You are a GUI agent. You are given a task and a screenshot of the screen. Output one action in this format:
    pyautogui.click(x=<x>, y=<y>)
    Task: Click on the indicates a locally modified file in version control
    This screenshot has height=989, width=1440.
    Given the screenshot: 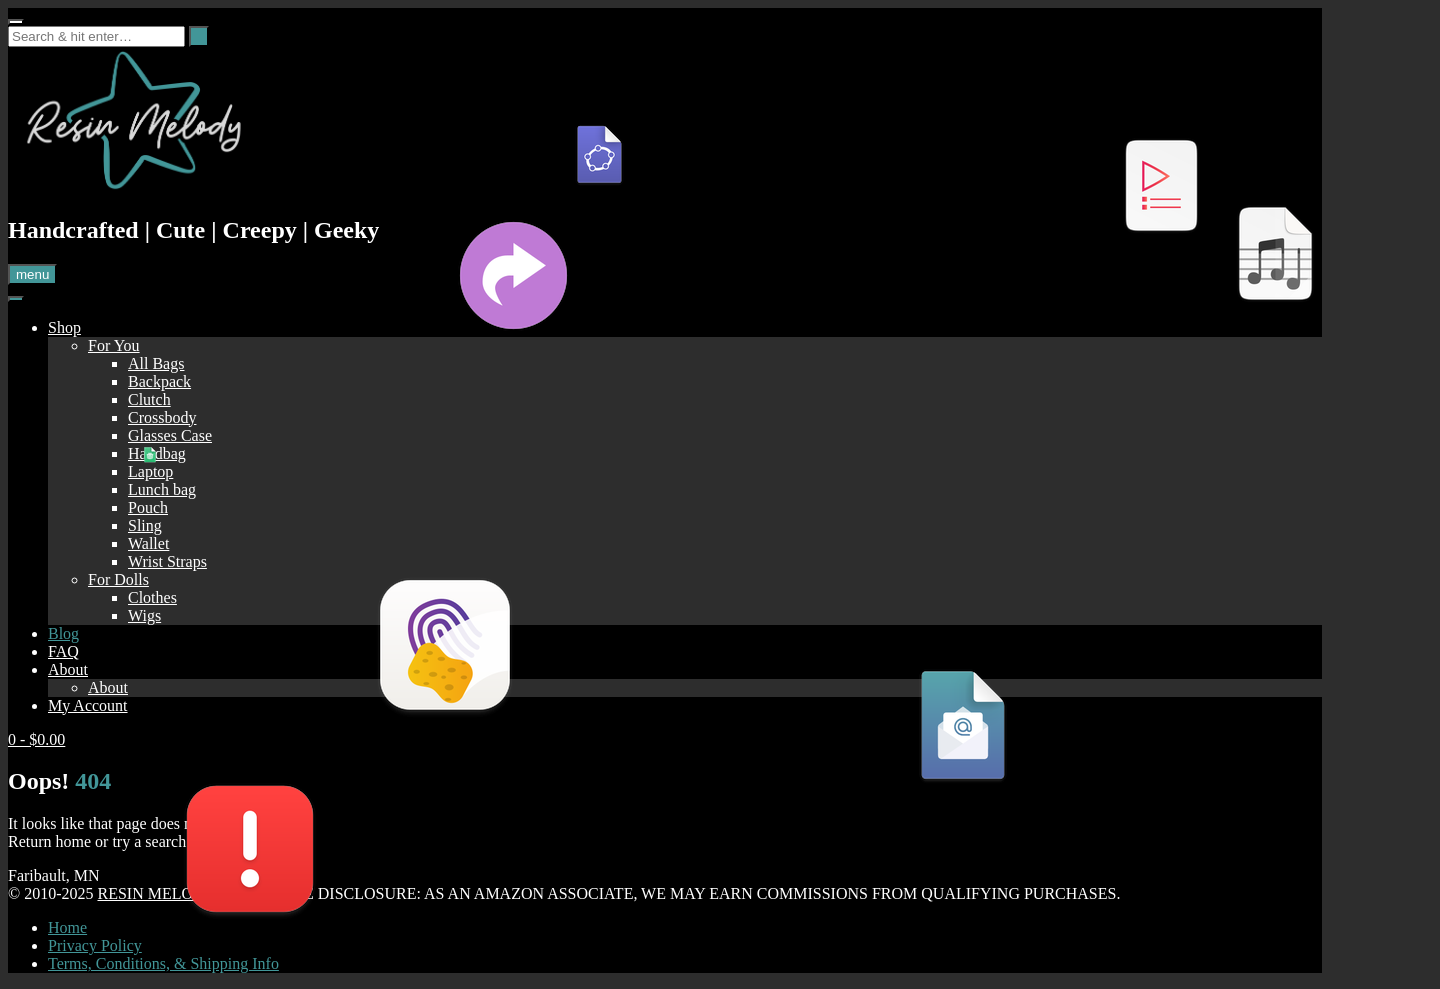 What is the action you would take?
    pyautogui.click(x=513, y=275)
    